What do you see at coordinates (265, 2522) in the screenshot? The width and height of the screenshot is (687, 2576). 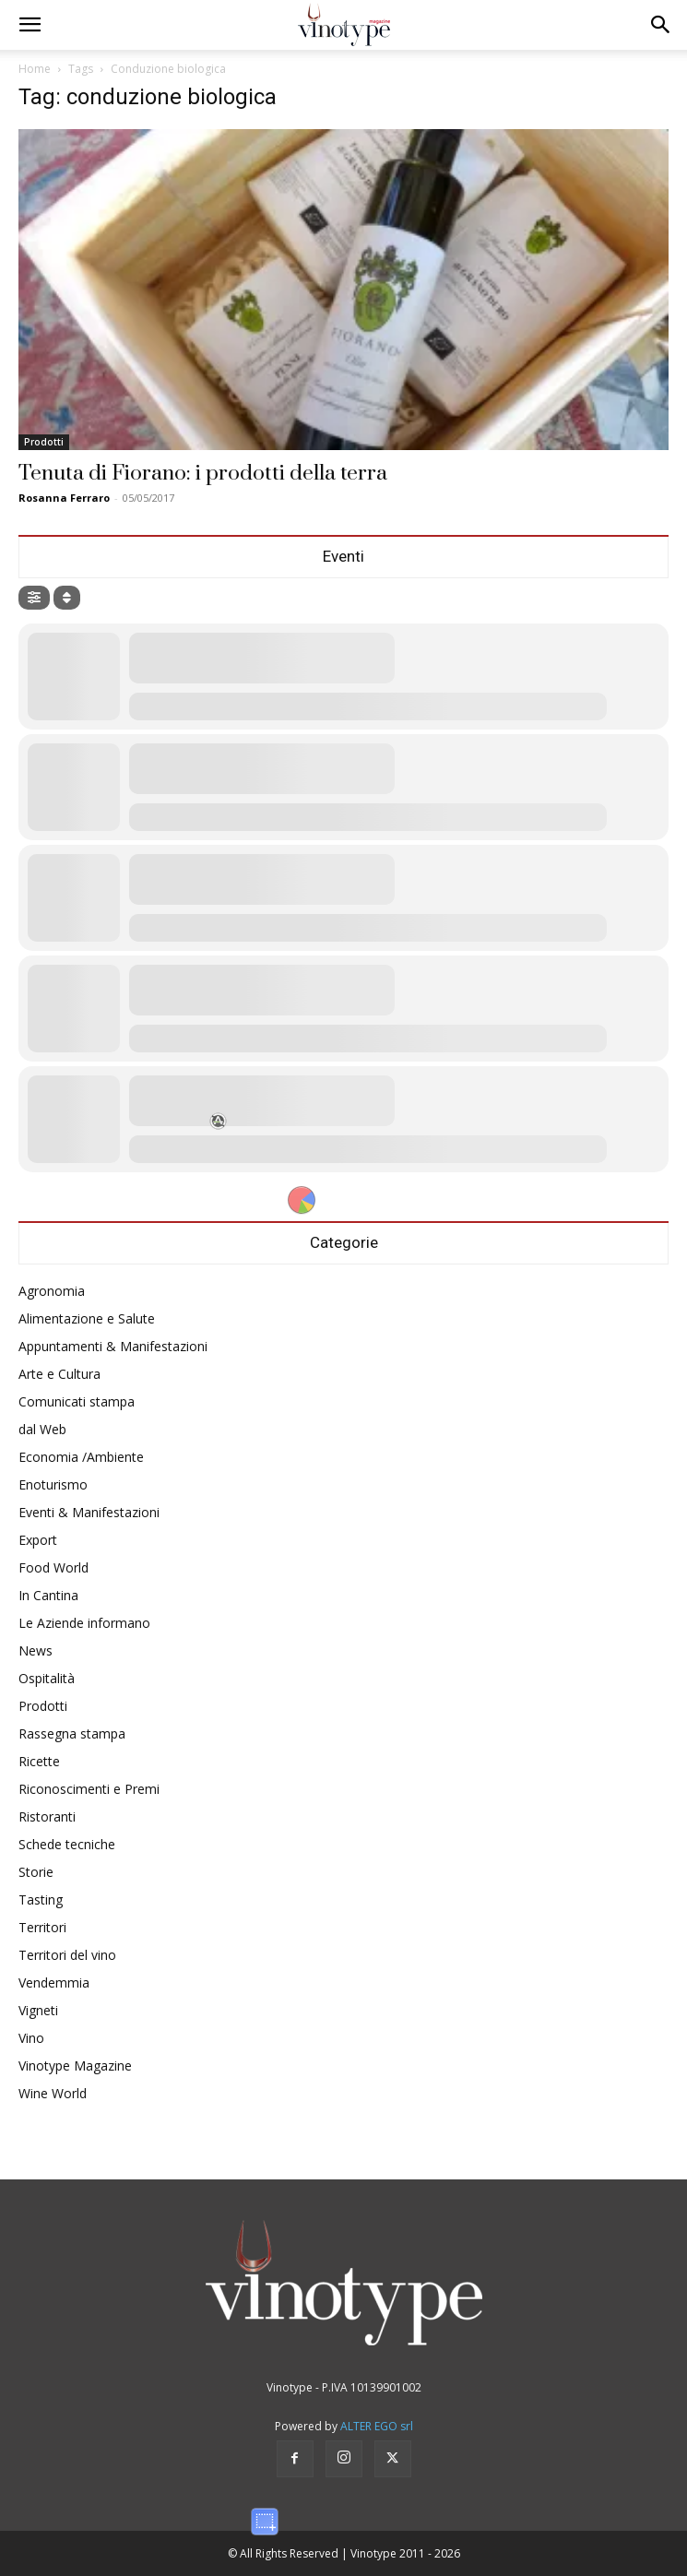 I see `take a screenshot` at bounding box center [265, 2522].